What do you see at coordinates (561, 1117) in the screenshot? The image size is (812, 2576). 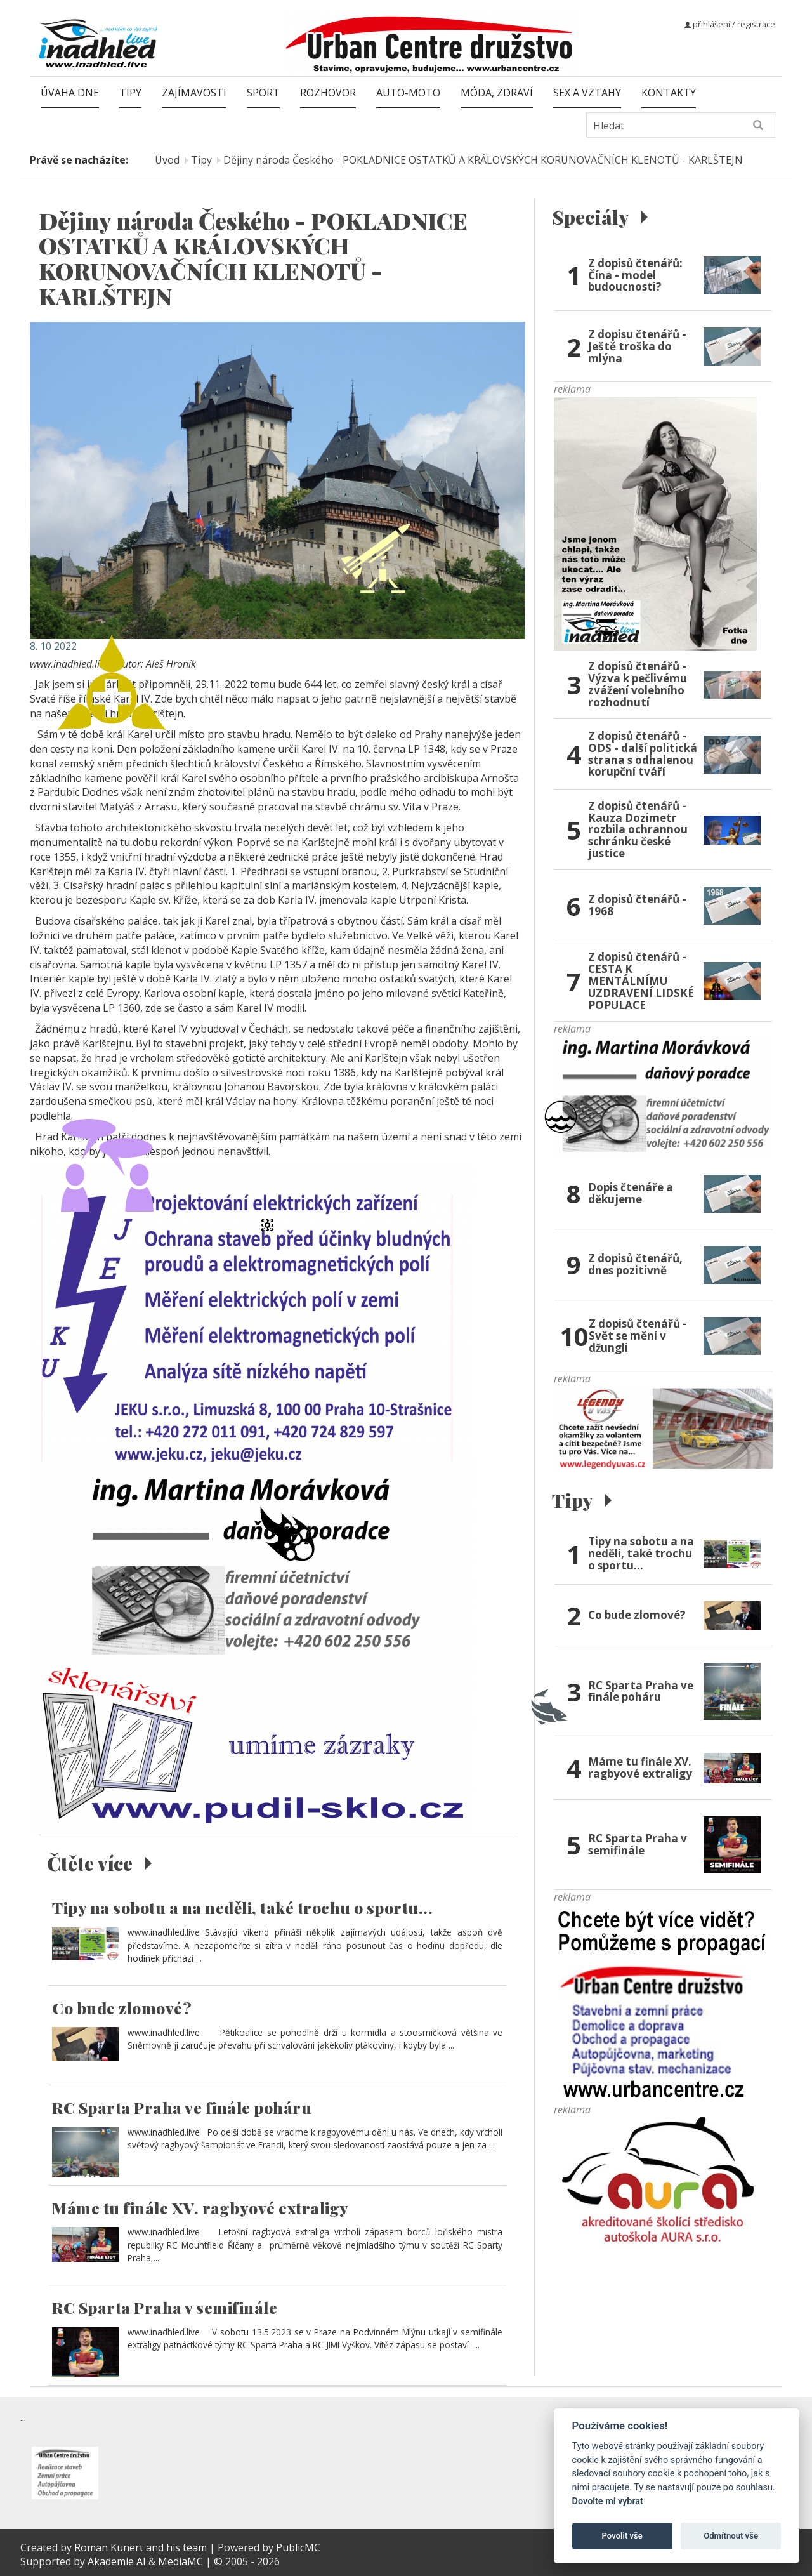 I see `indicates ocean or maritime game mode` at bounding box center [561, 1117].